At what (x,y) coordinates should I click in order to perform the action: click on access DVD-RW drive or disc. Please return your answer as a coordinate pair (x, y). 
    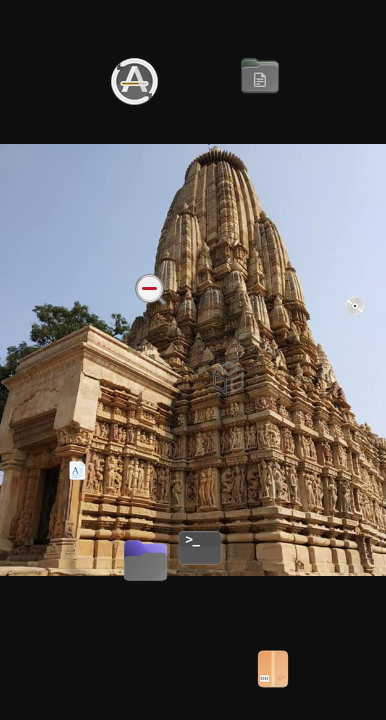
    Looking at the image, I should click on (355, 306).